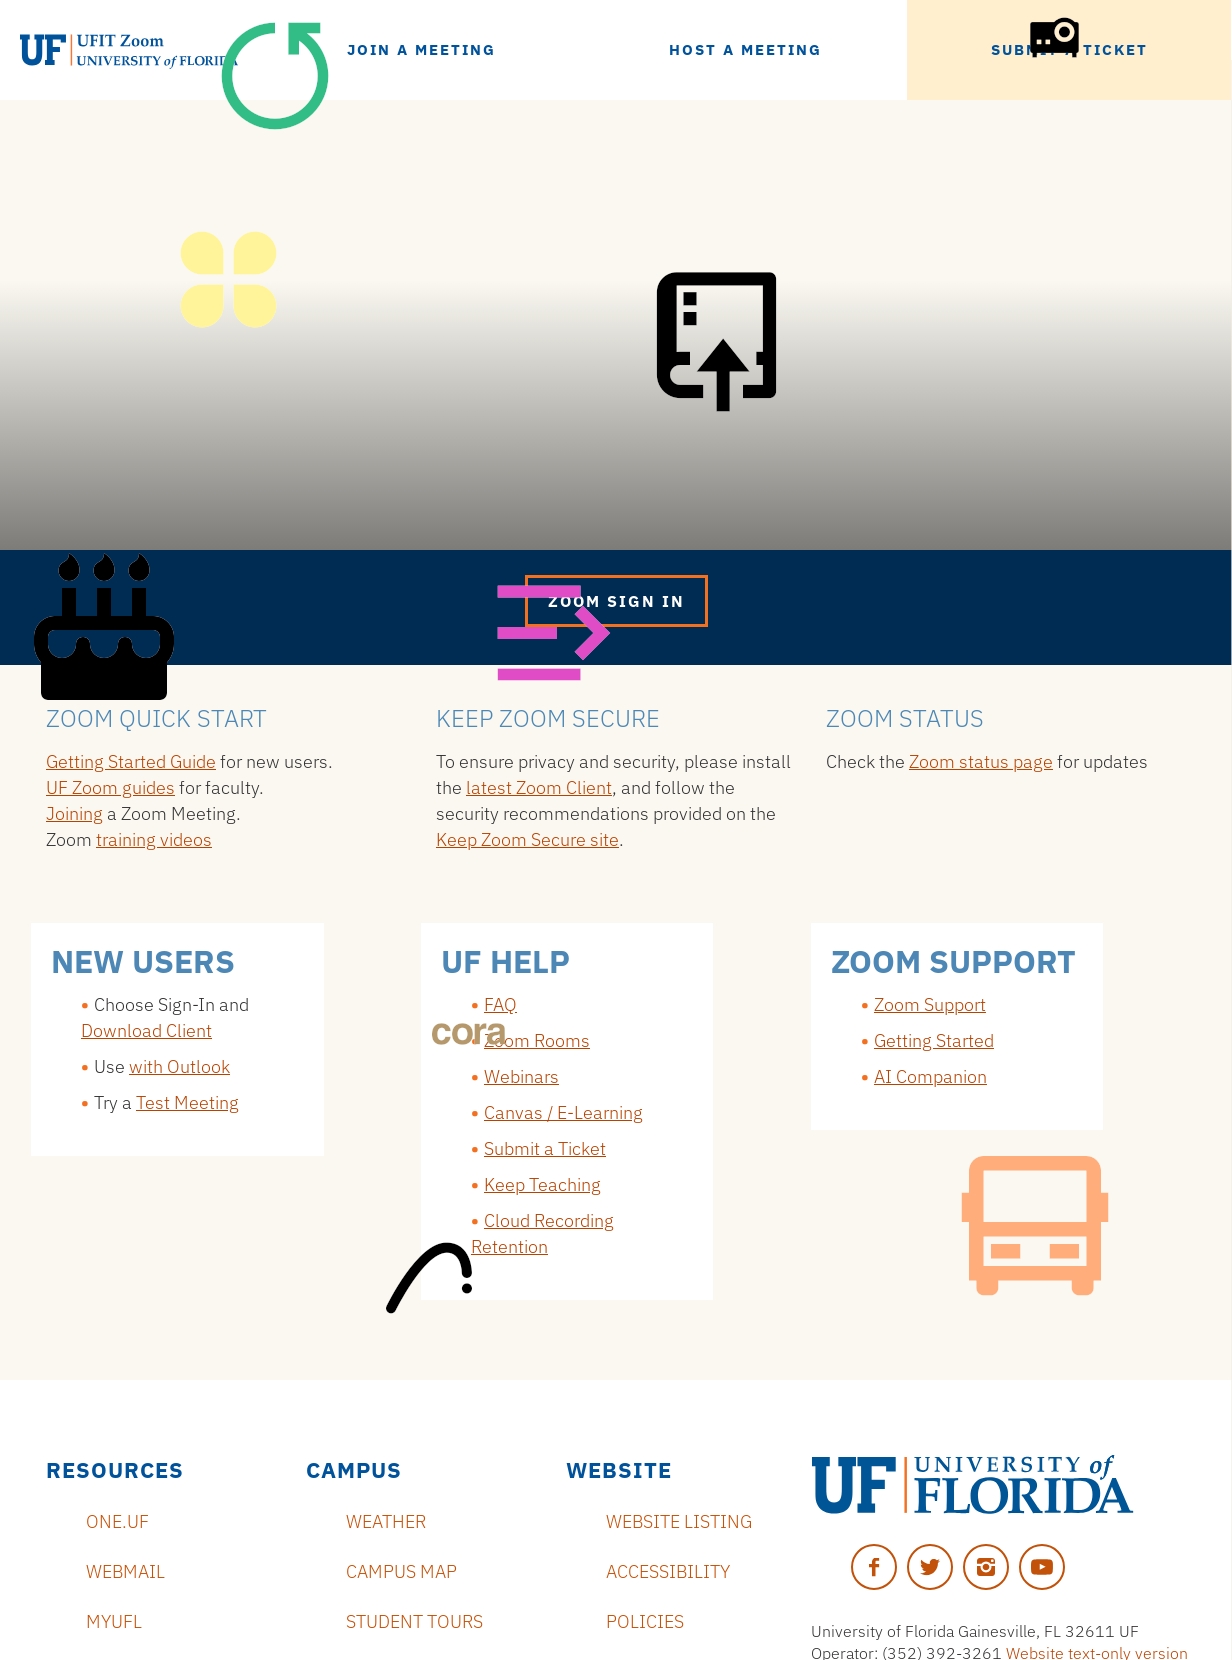 Image resolution: width=1232 pixels, height=1660 pixels. I want to click on start a presentation, so click(1054, 37).